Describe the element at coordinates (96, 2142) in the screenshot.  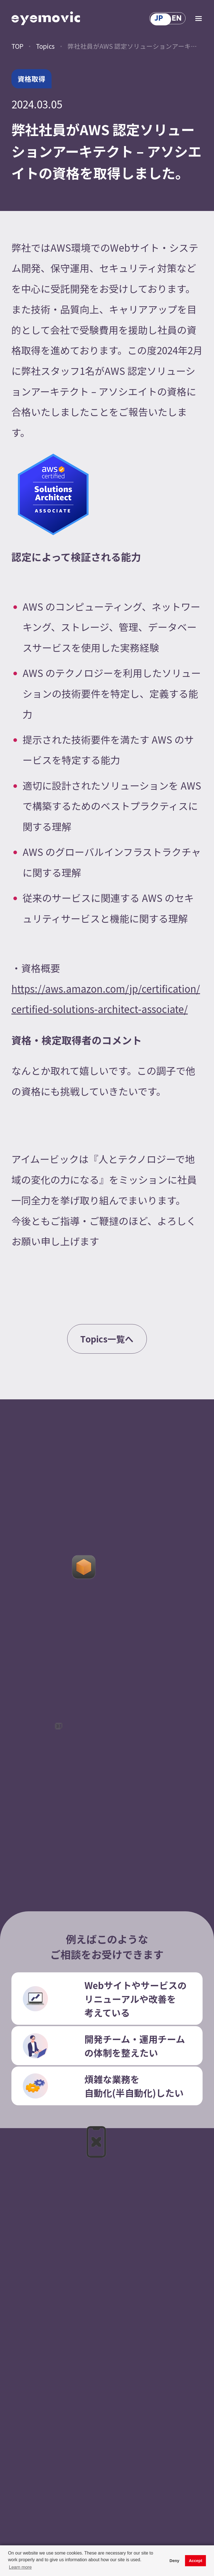
I see `disconnect or unlink a paired device` at that location.